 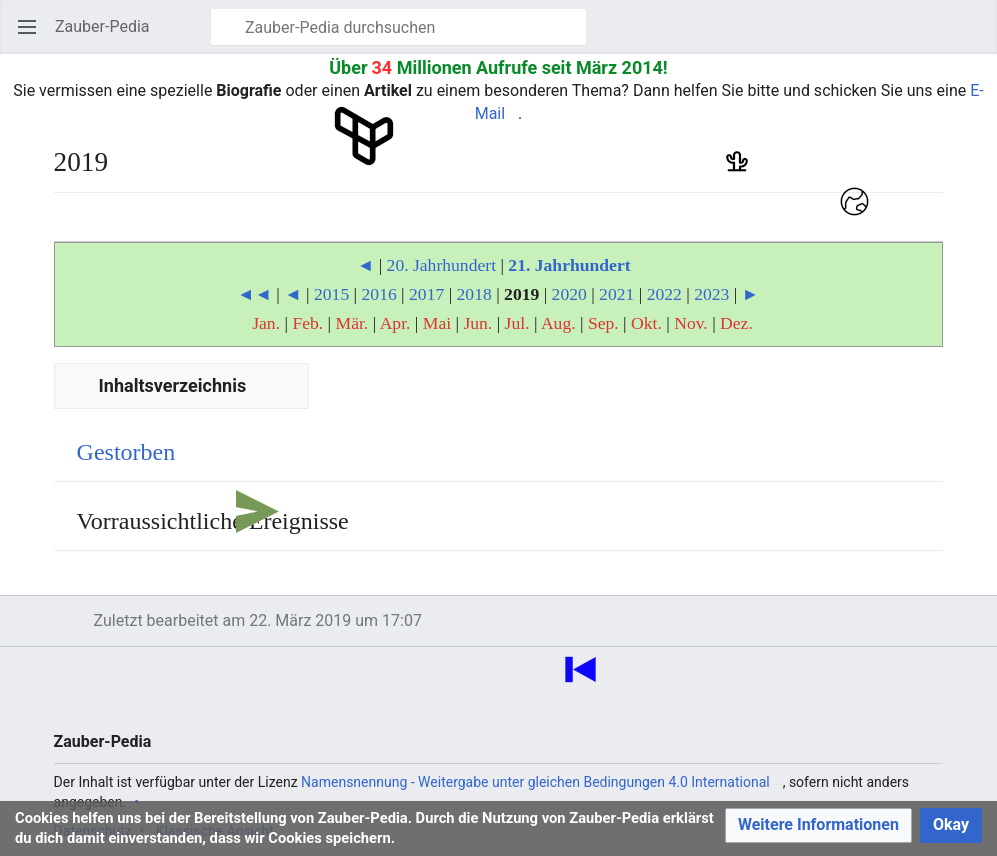 What do you see at coordinates (364, 136) in the screenshot?
I see `terraform by hashicorp branding or integration` at bounding box center [364, 136].